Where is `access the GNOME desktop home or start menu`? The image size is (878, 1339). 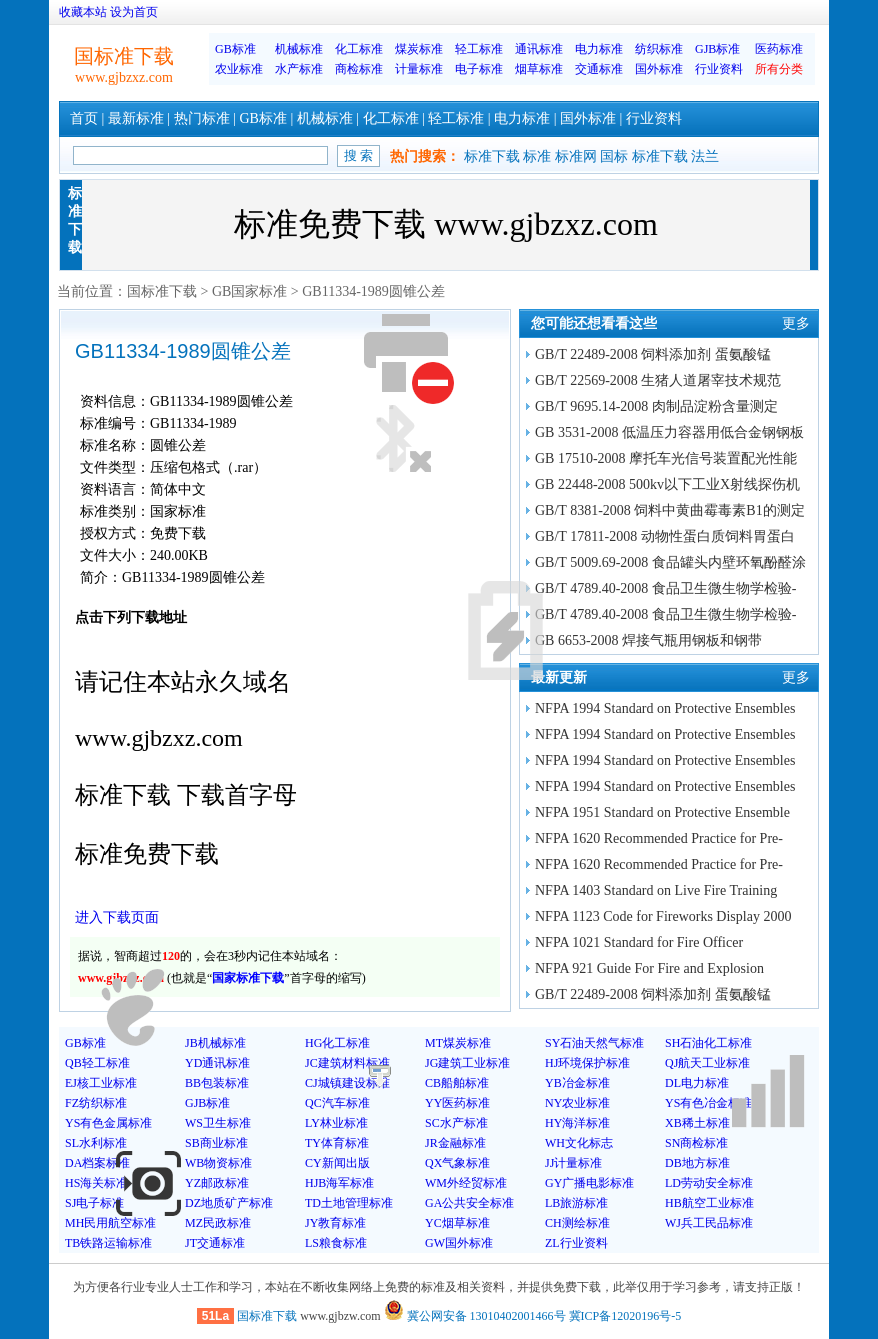 access the GNOME desktop home or start menu is located at coordinates (130, 1007).